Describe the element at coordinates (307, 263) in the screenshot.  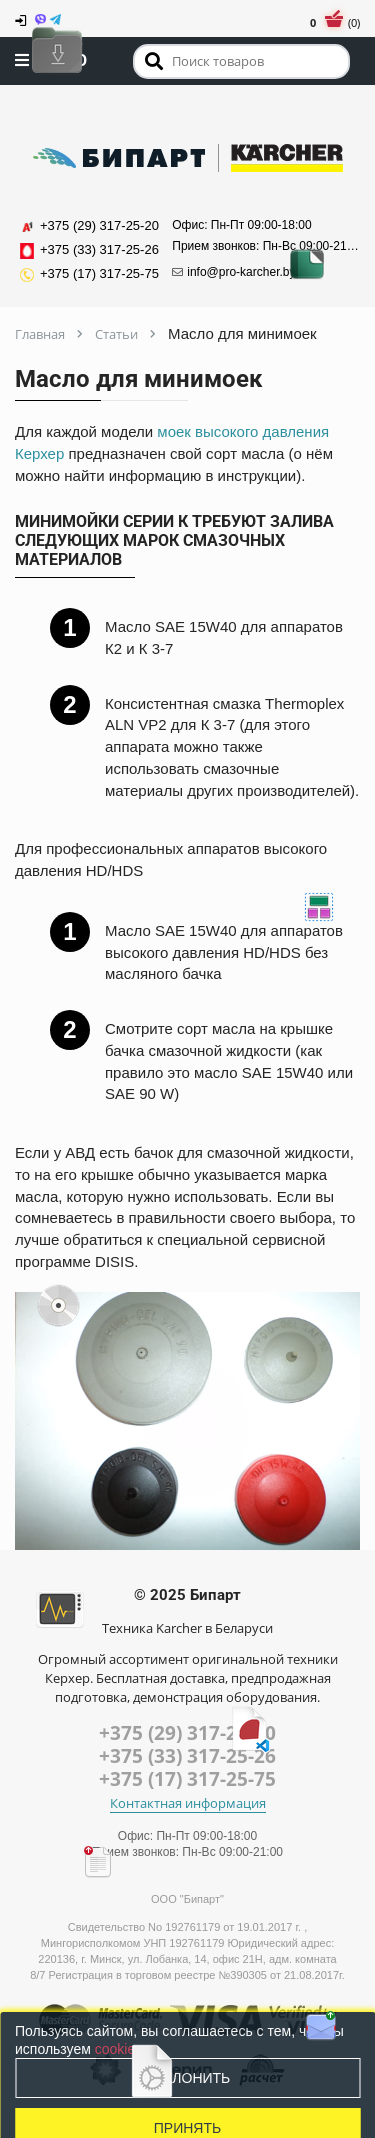
I see `change desktop wallpaper settings` at that location.